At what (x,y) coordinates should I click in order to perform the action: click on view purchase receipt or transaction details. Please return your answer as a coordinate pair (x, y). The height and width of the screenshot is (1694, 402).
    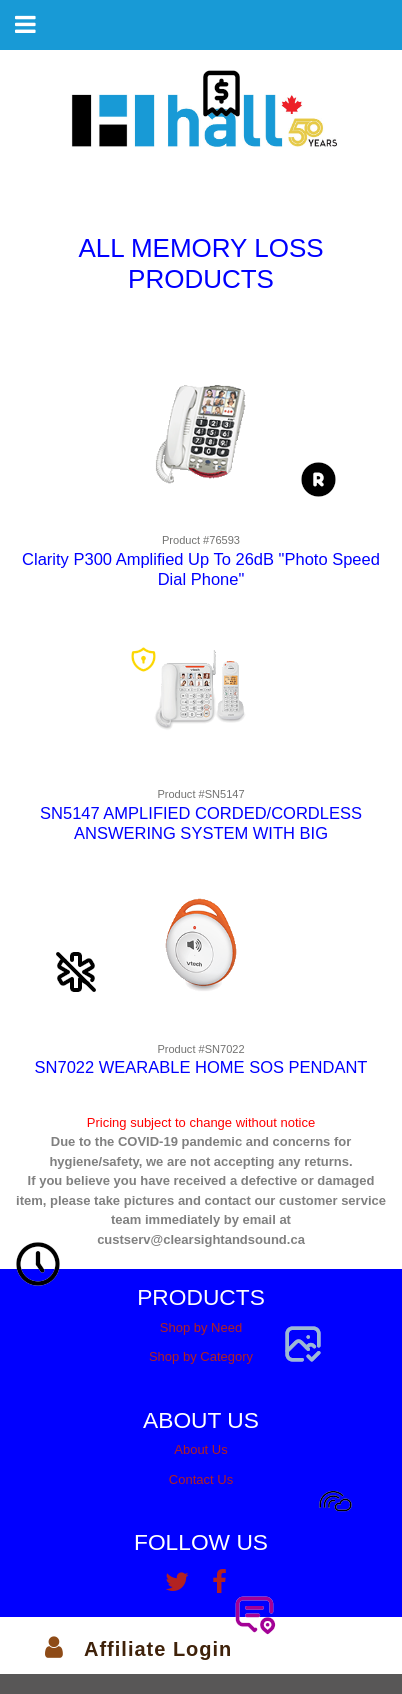
    Looking at the image, I should click on (221, 93).